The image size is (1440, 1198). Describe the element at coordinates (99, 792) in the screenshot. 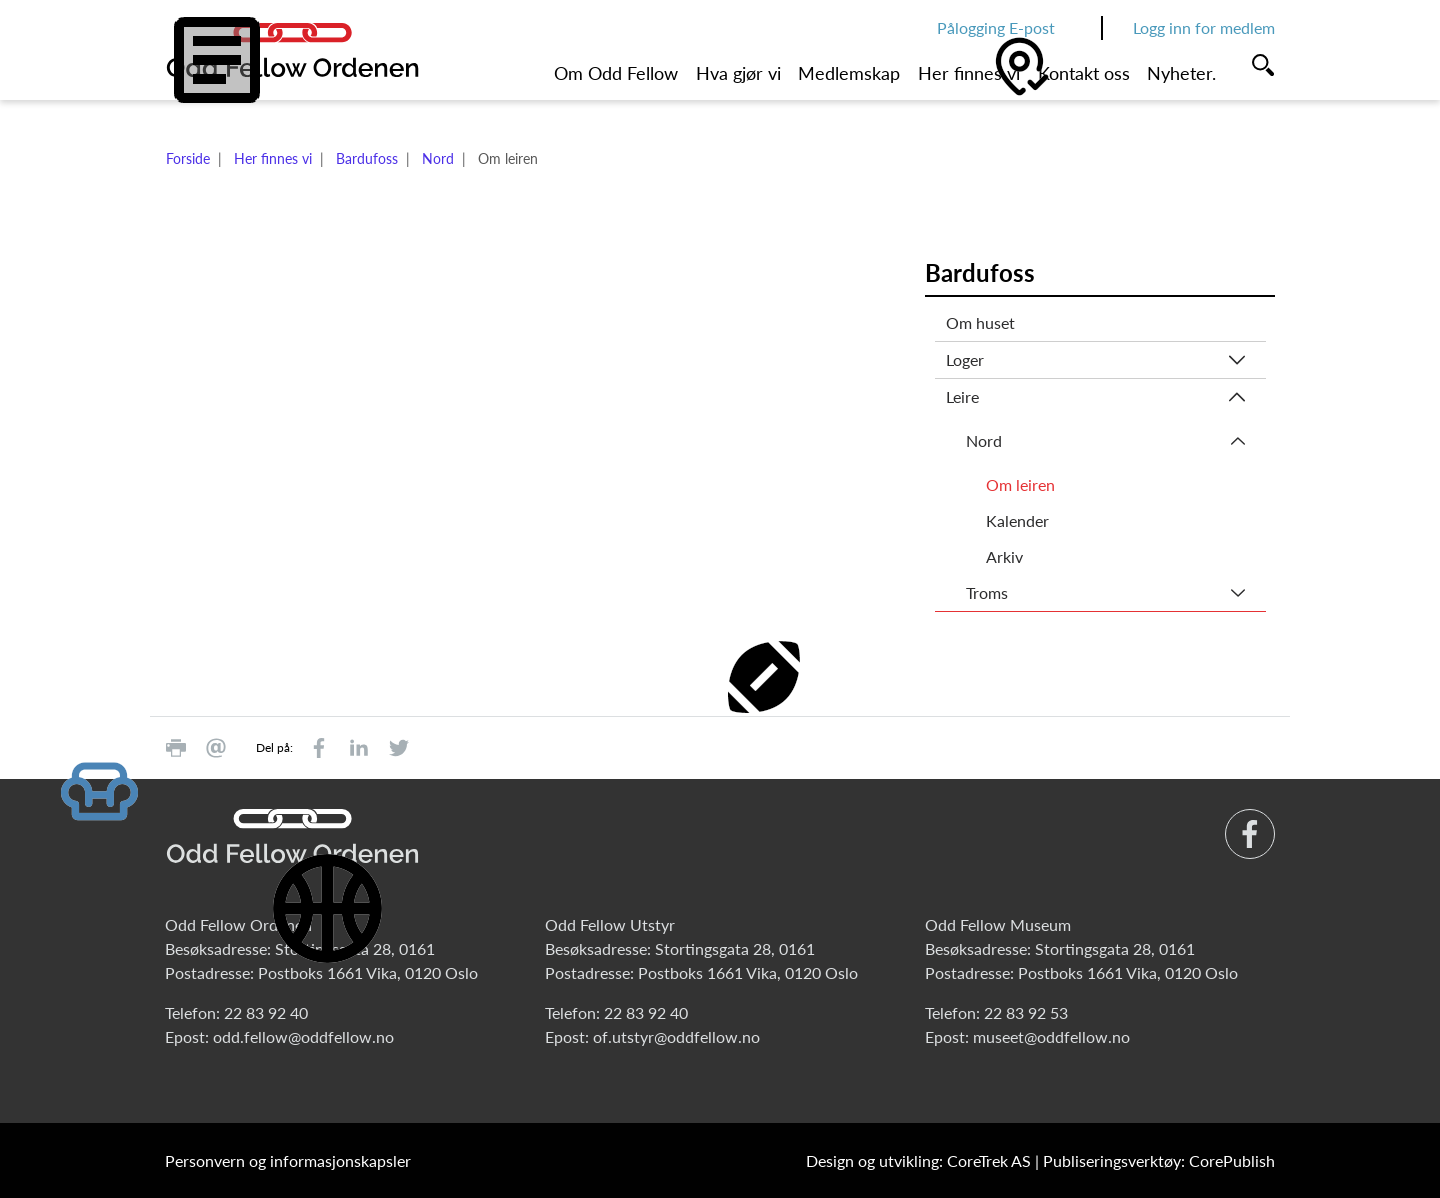

I see `browse furniture or home decor items` at that location.